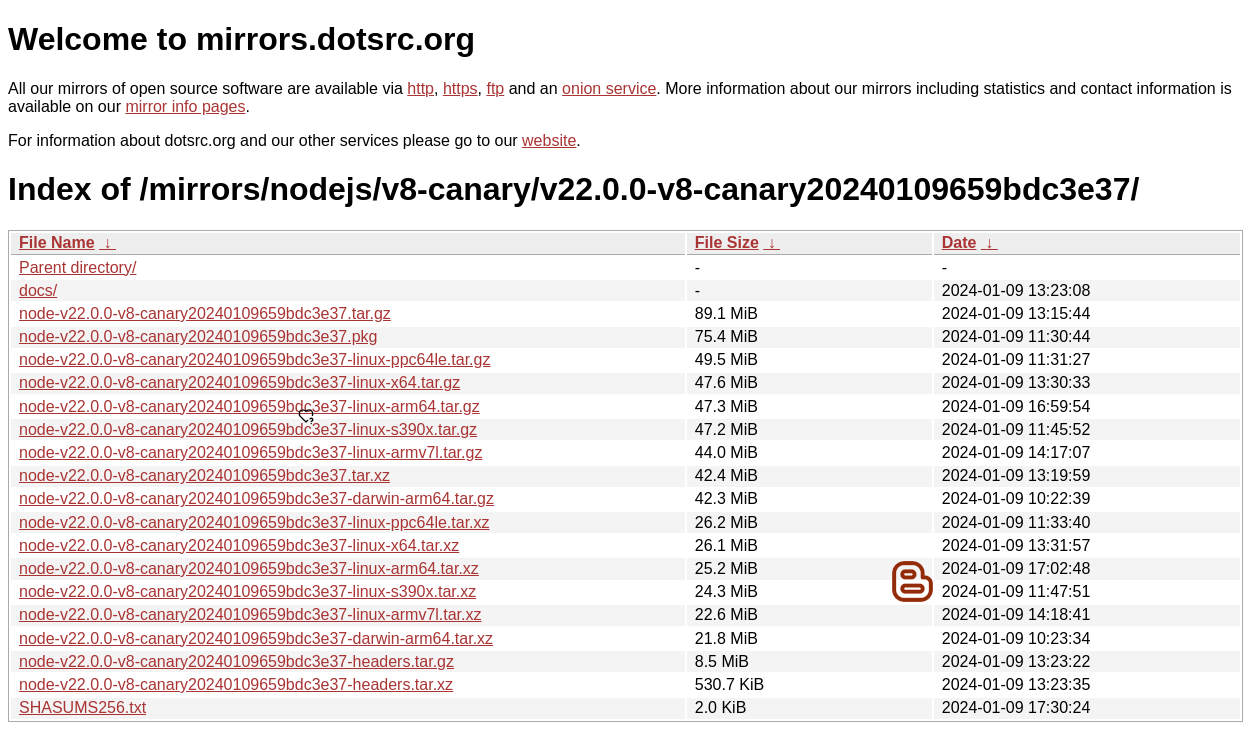  I want to click on get help about favorites or liked items, so click(306, 416).